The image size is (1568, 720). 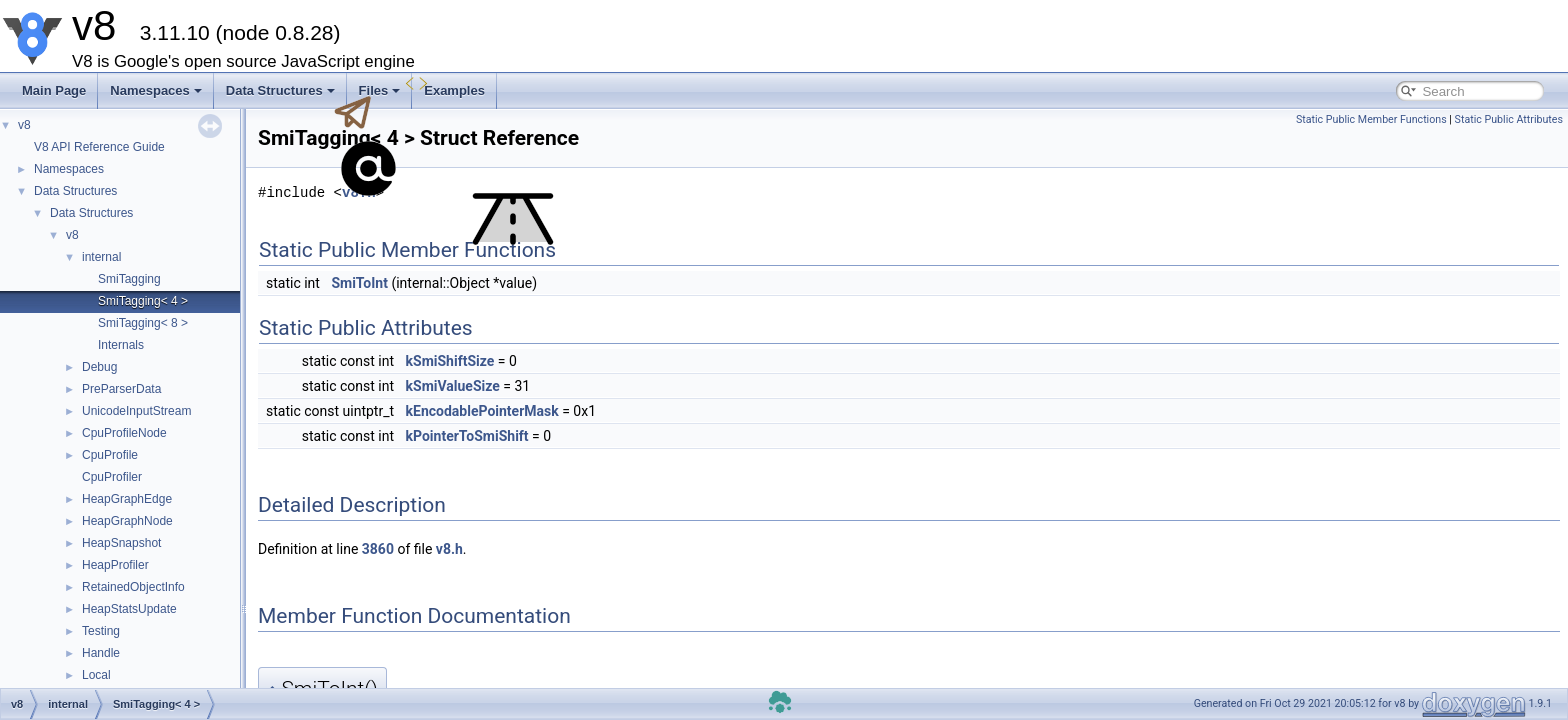 What do you see at coordinates (513, 219) in the screenshot?
I see `view driving directions or navigation` at bounding box center [513, 219].